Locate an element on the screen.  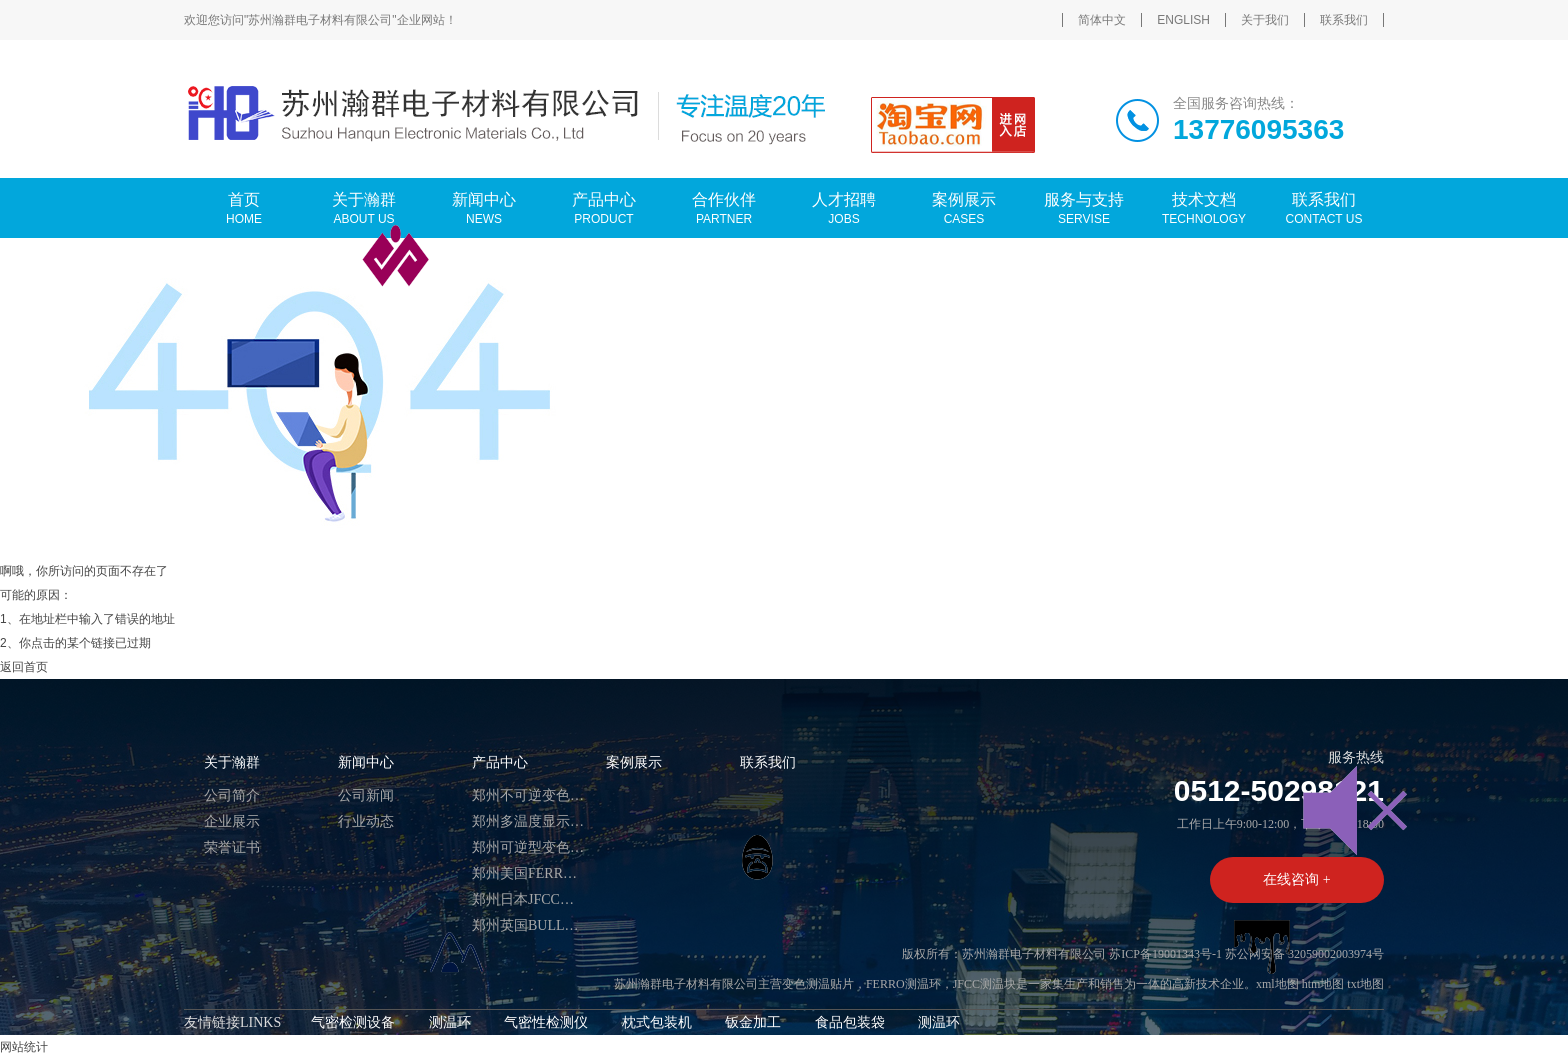
explore cave or dungeon location is located at coordinates (456, 953).